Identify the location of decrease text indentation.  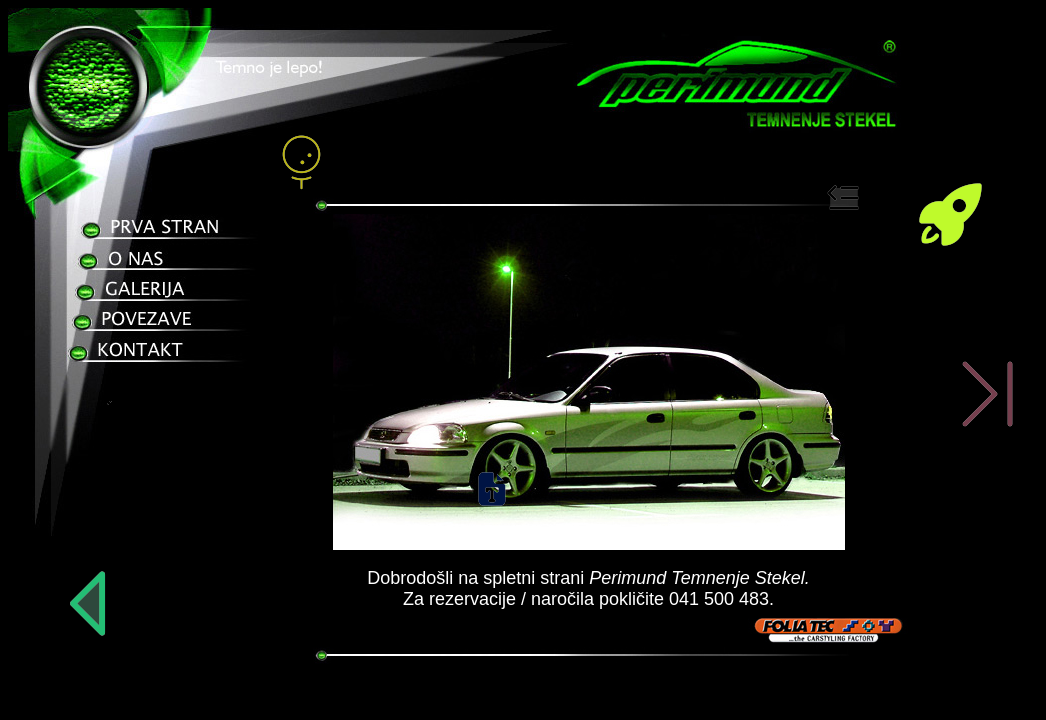
(844, 198).